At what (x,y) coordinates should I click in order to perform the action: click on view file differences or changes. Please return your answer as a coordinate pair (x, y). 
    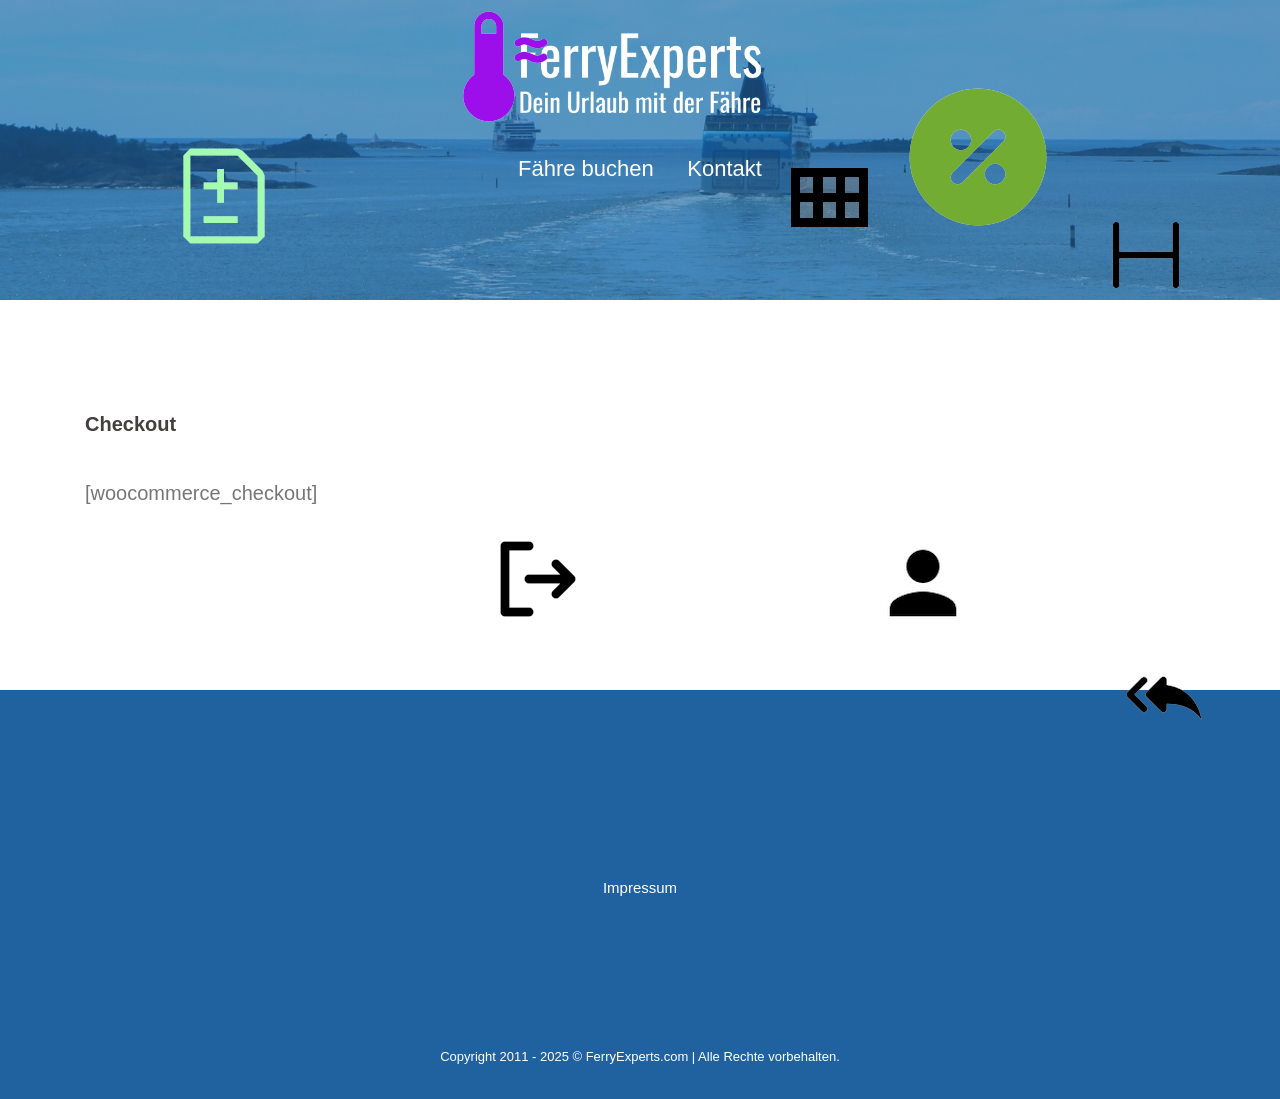
    Looking at the image, I should click on (224, 196).